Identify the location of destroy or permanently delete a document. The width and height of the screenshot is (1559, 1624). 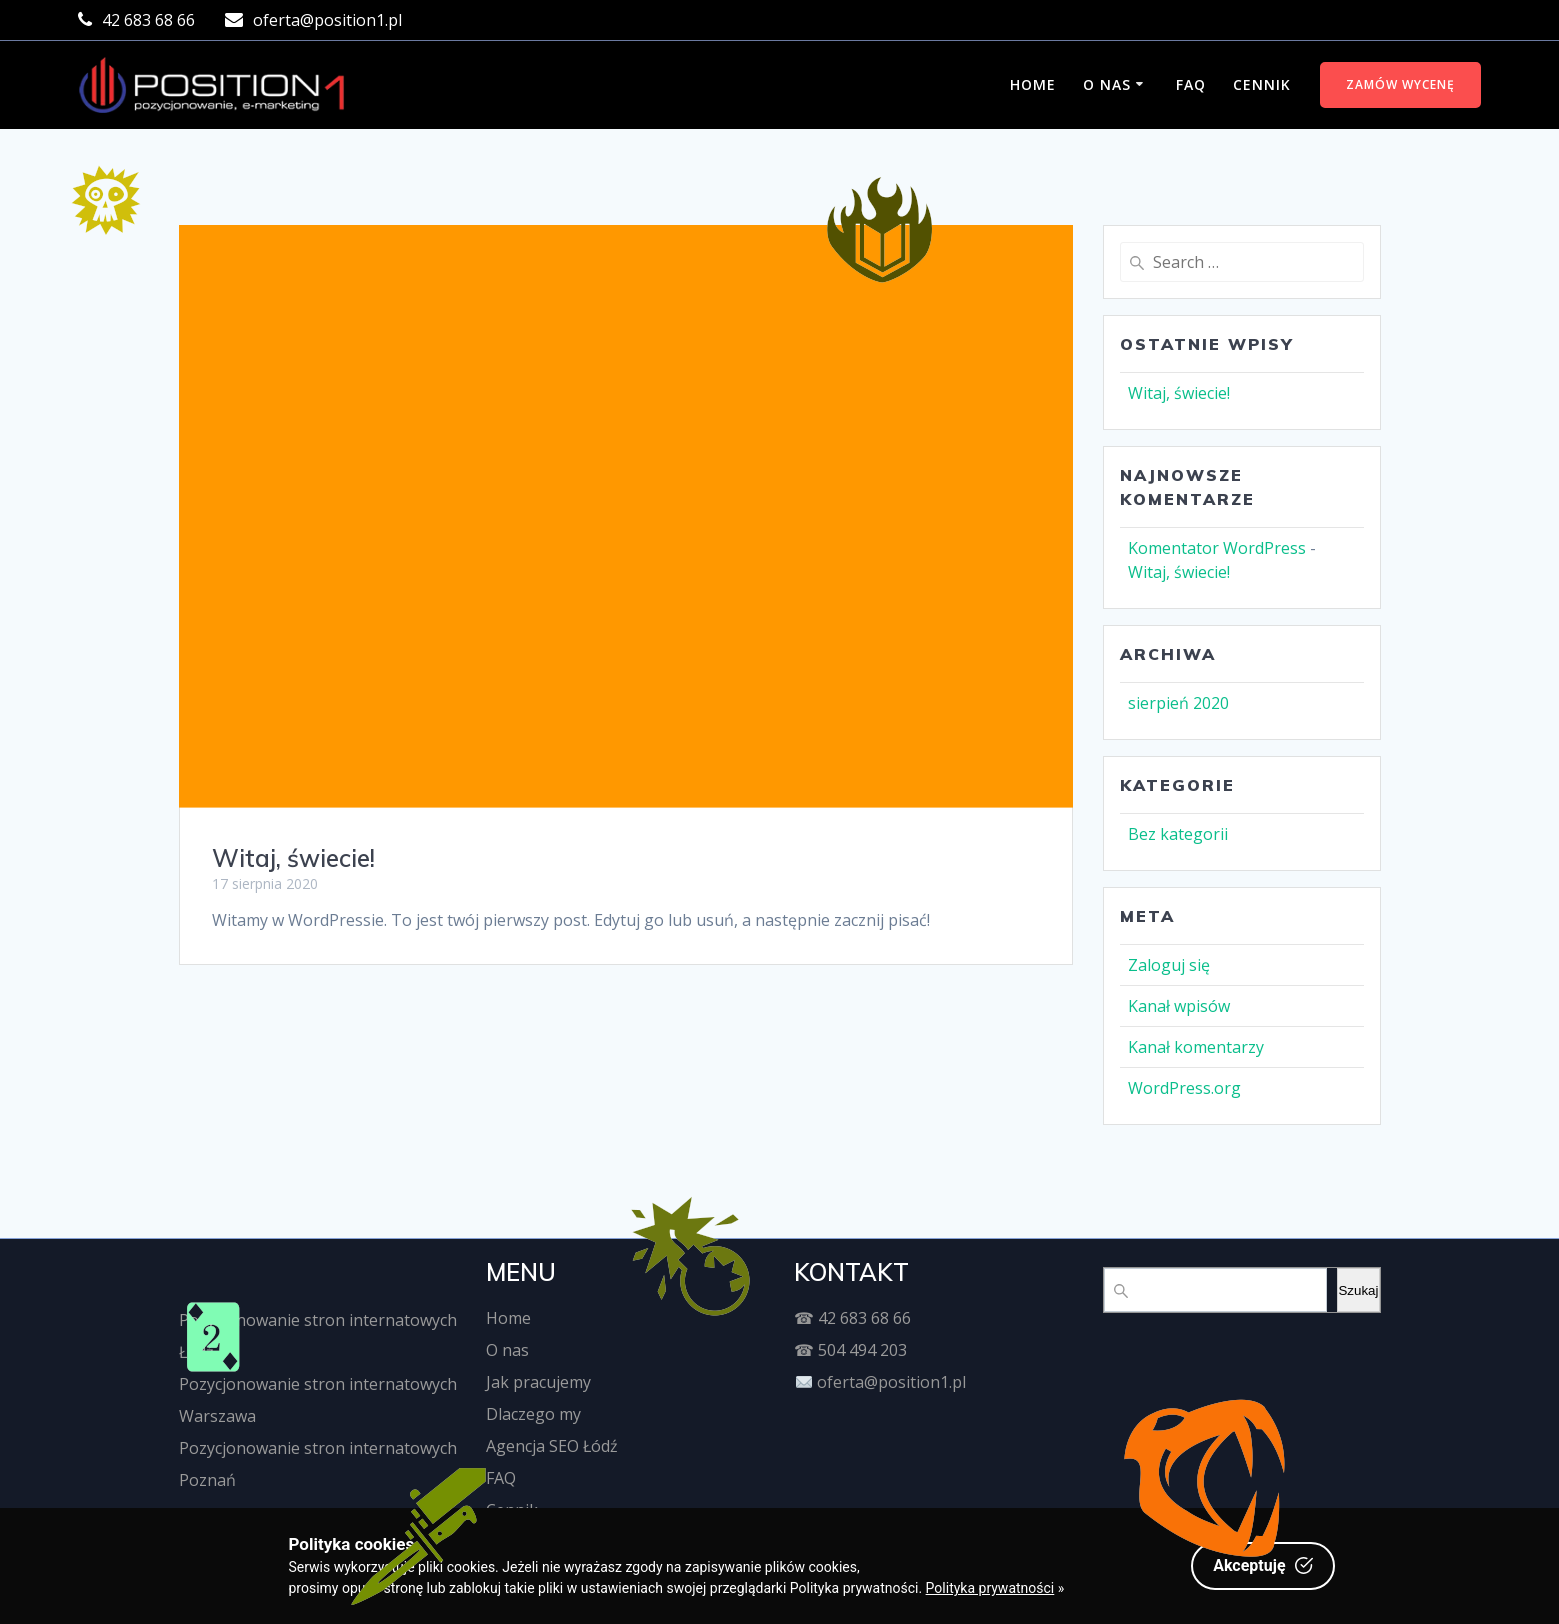
(879, 229).